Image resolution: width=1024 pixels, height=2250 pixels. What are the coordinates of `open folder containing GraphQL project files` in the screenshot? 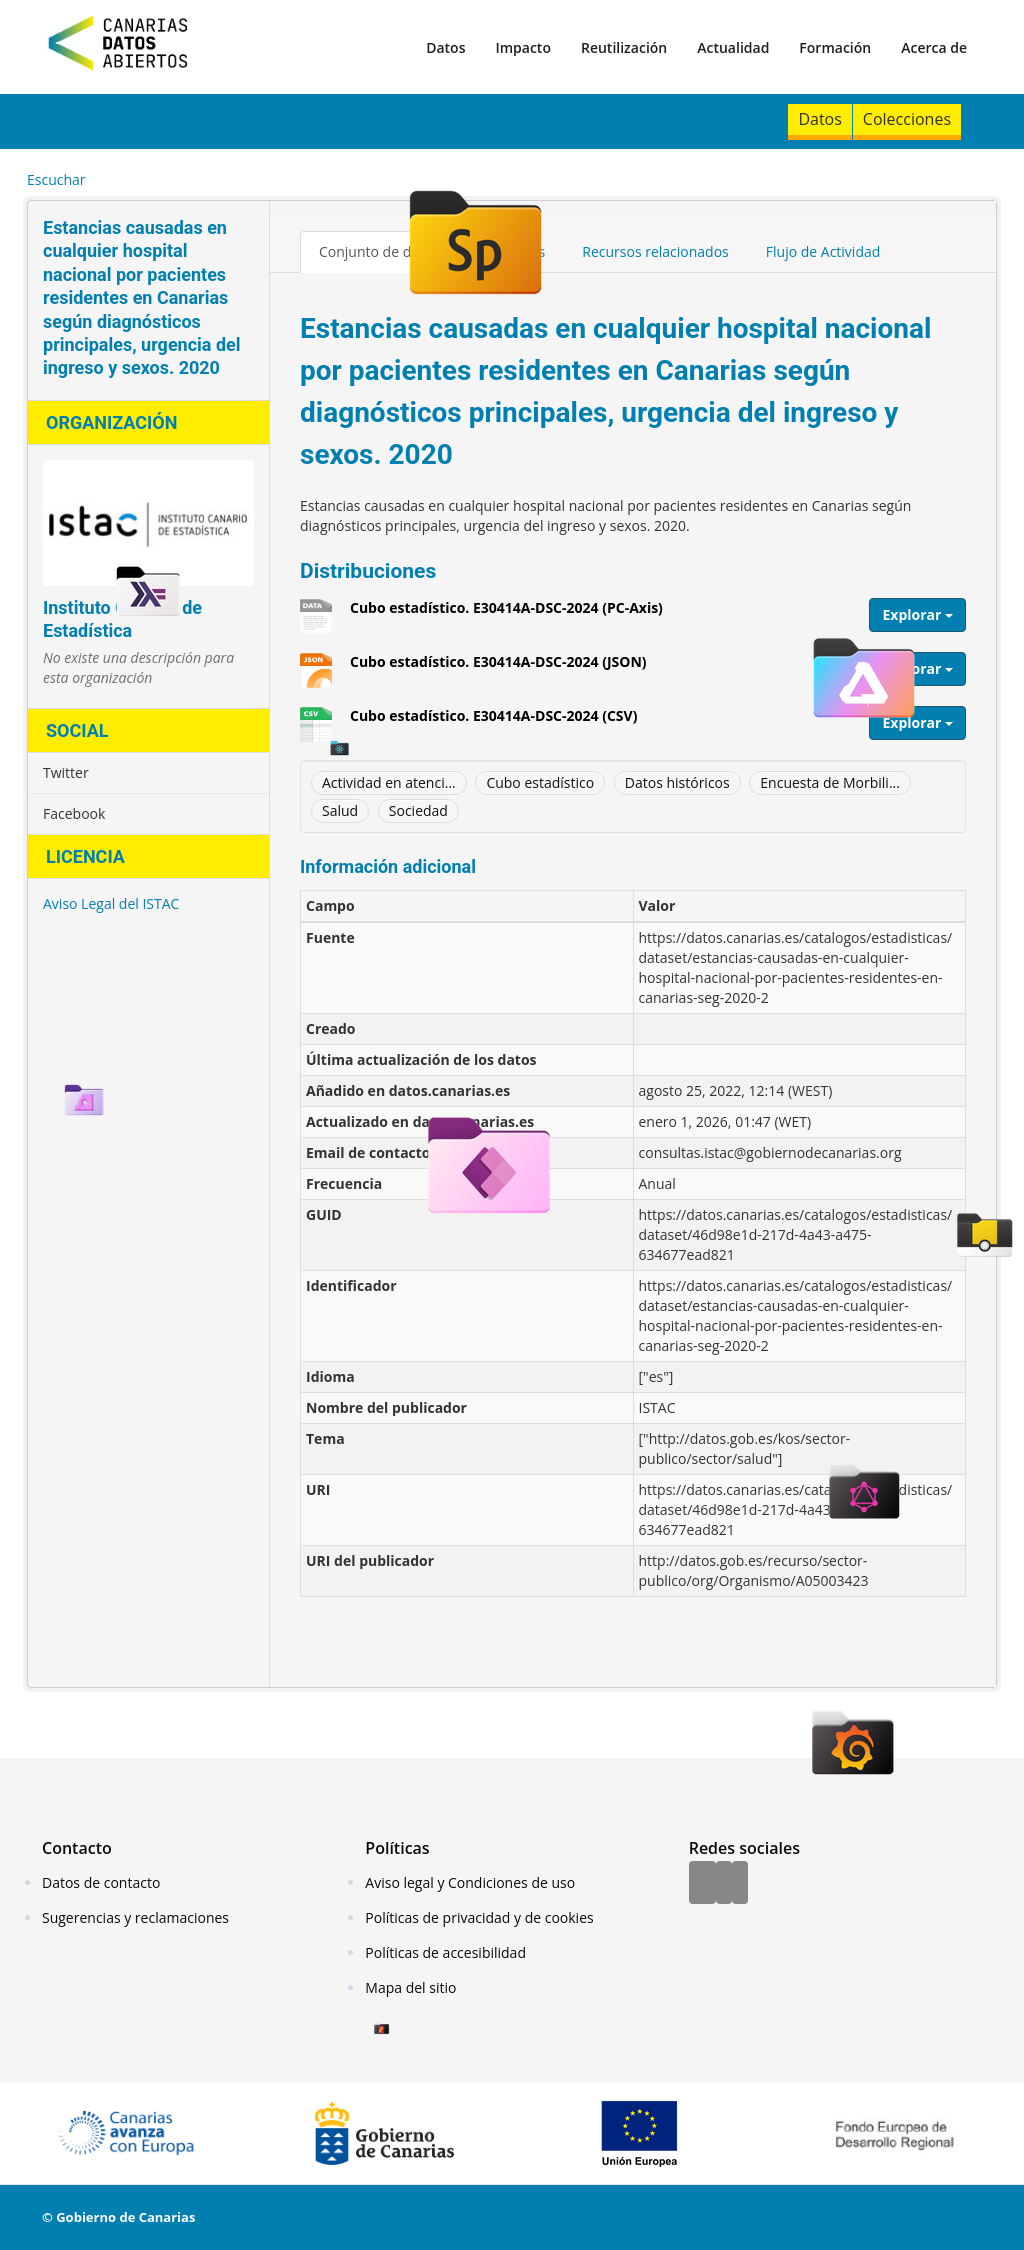 It's located at (864, 1493).